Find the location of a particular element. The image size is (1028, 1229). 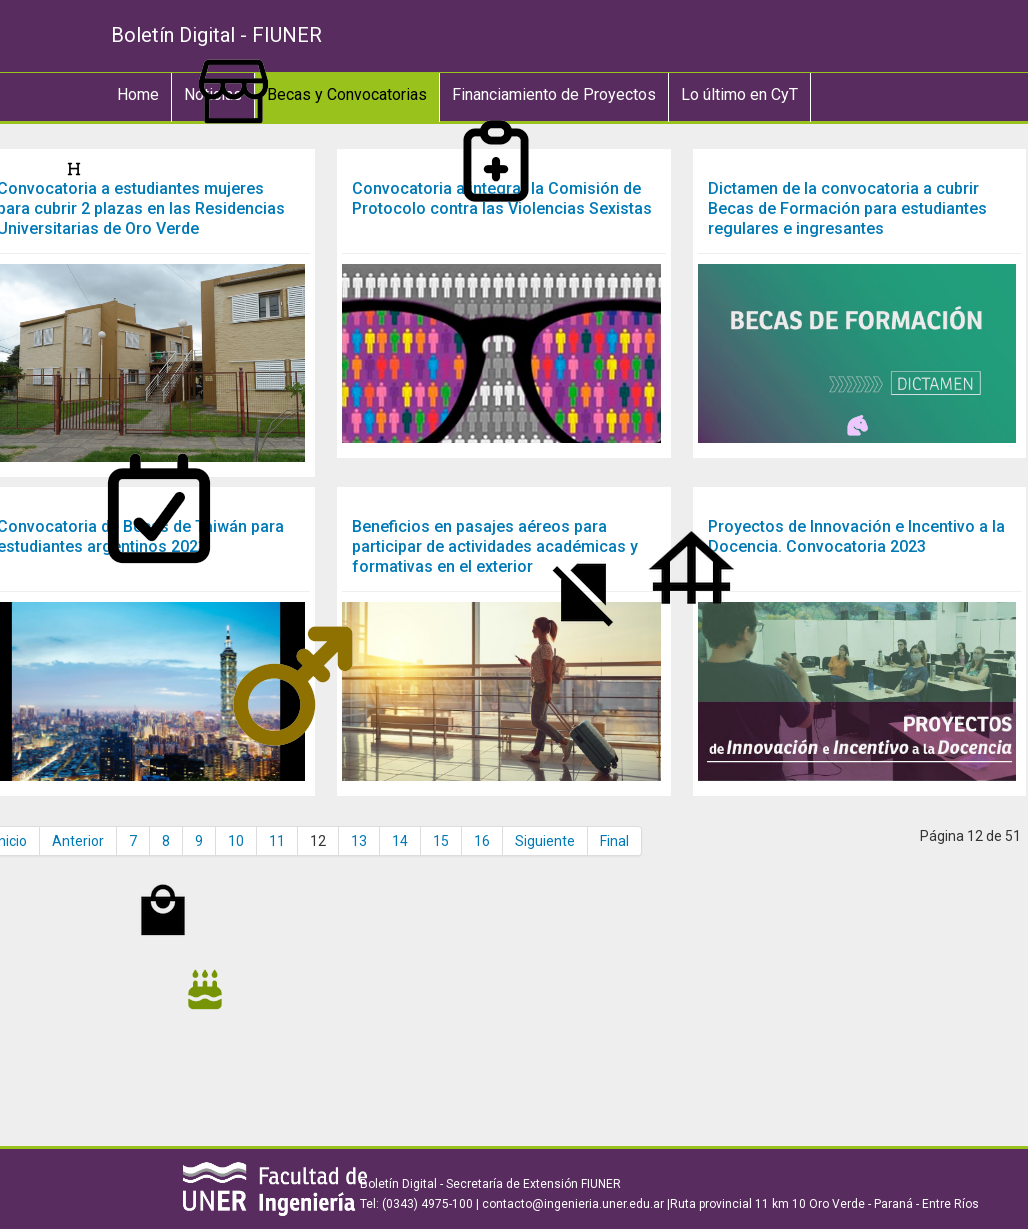

view birthday or celebration events is located at coordinates (205, 990).